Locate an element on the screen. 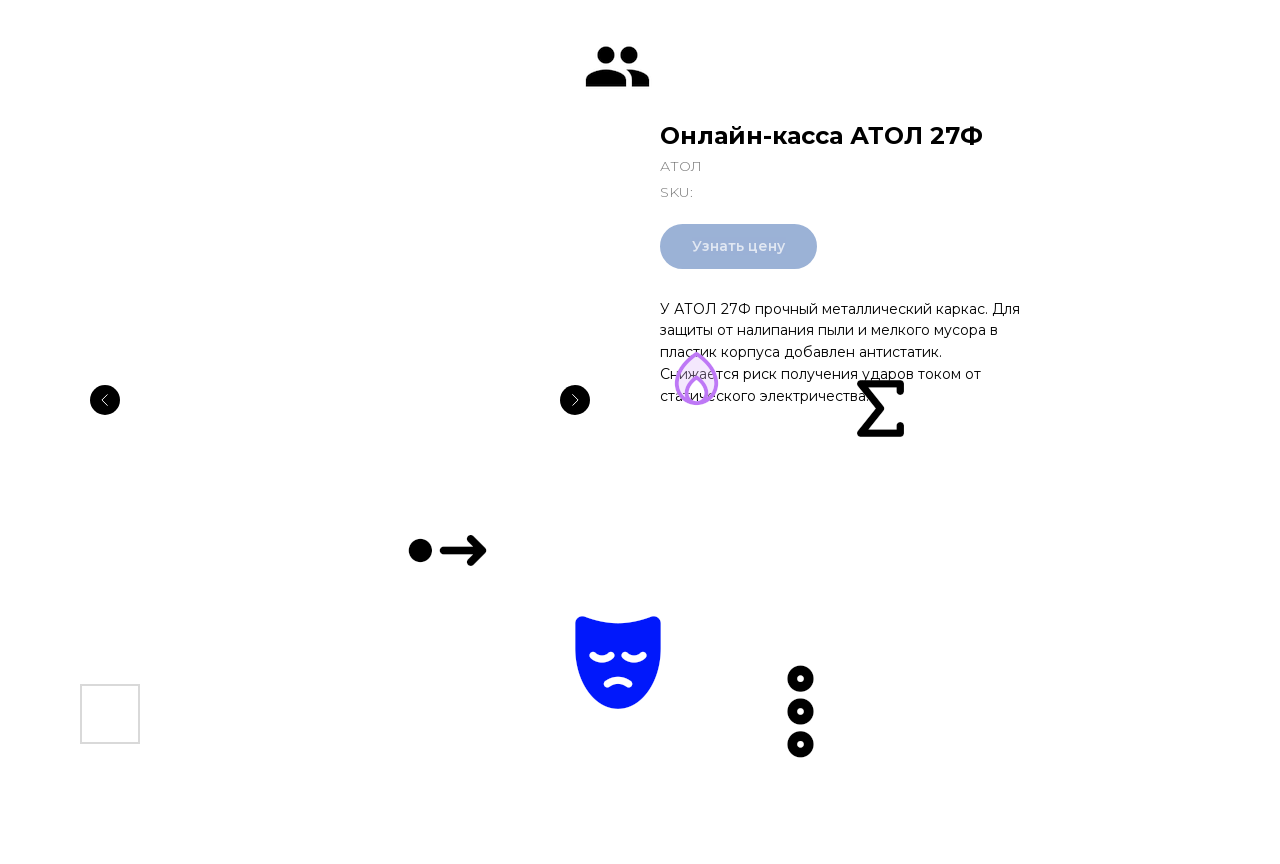 The height and width of the screenshot is (864, 1280). open more options menu is located at coordinates (800, 711).